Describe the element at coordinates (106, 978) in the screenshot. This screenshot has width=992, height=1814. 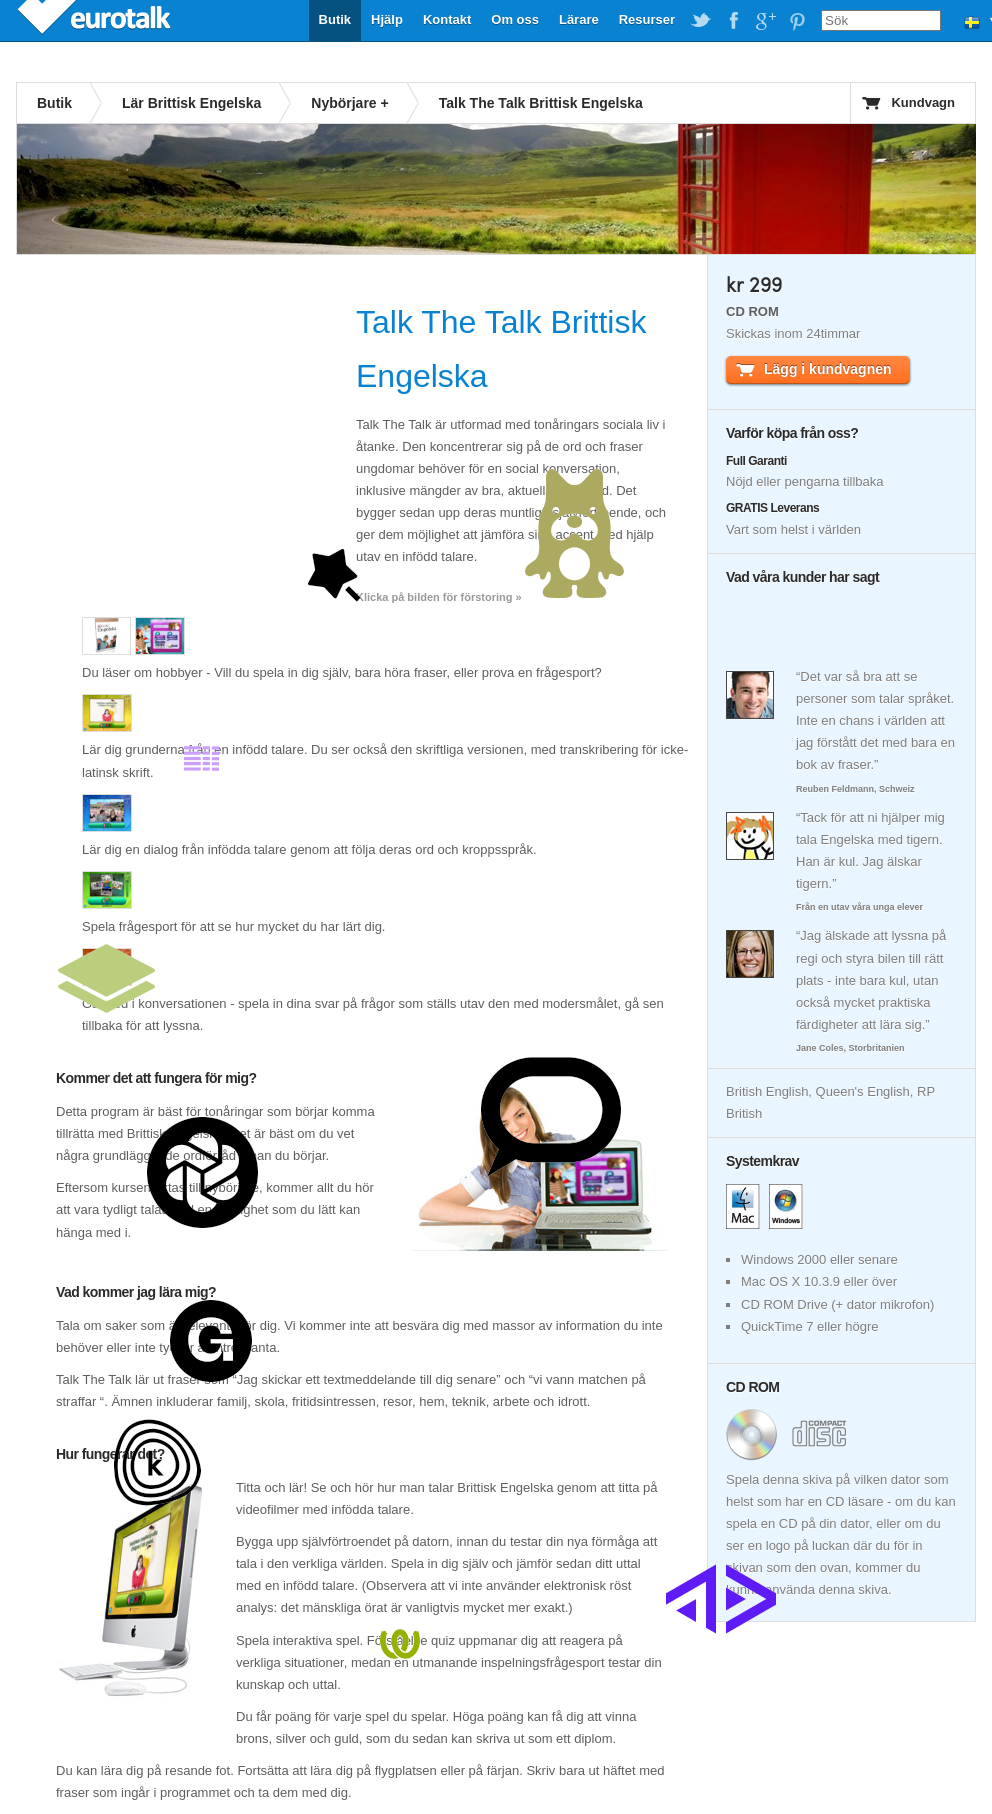
I see `open remove.bg background removal tool` at that location.